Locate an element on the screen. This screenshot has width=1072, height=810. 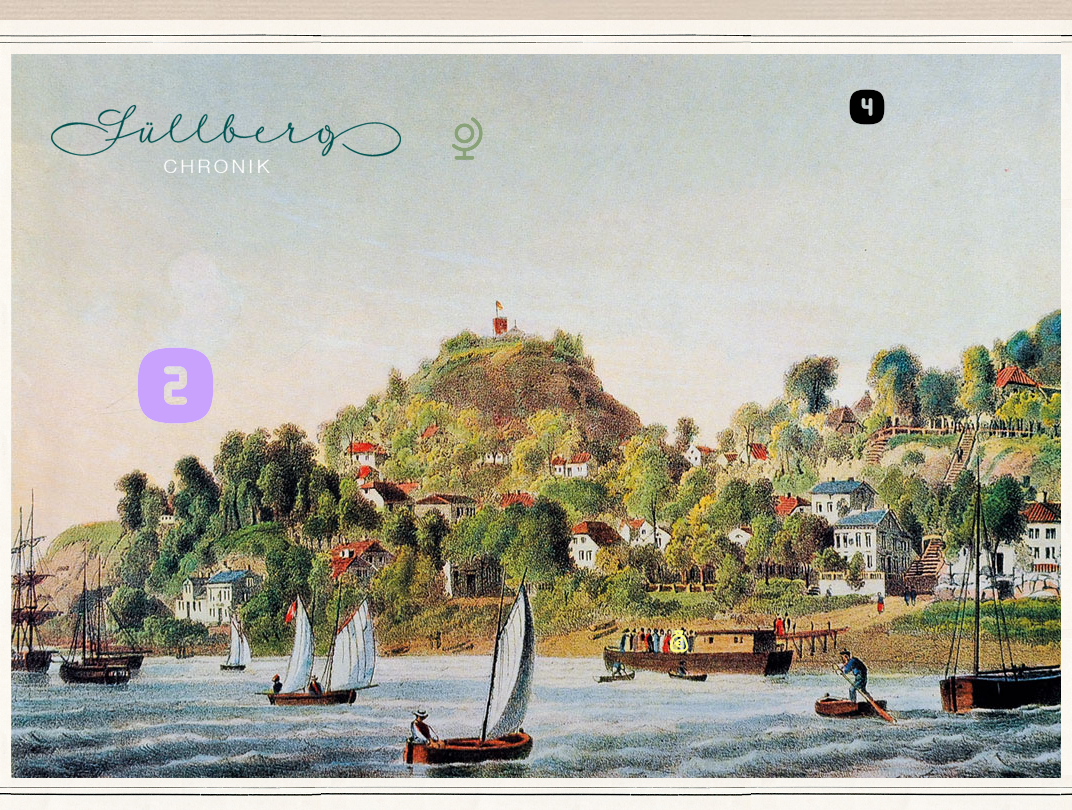
indicates step 2 in a sequence or process is located at coordinates (175, 385).